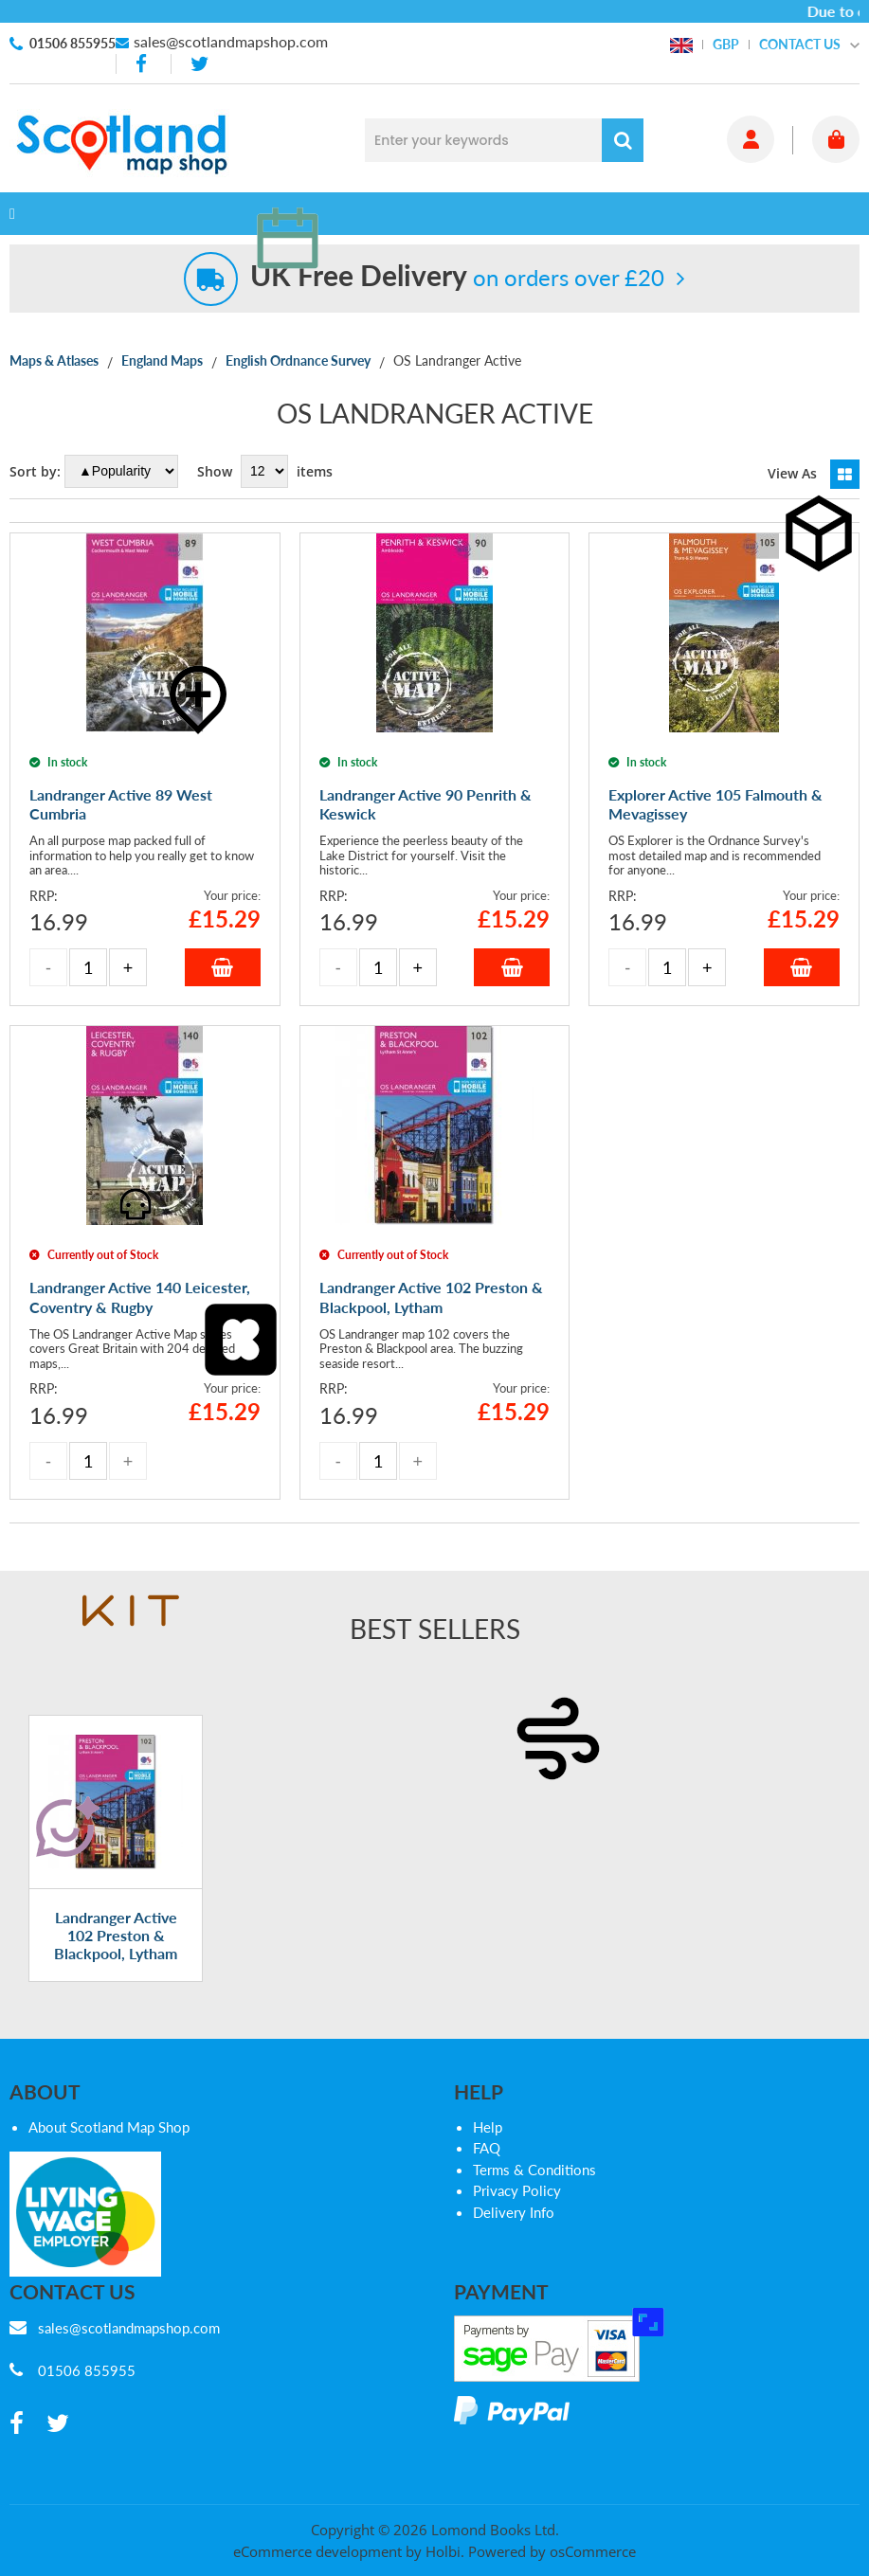  I want to click on adjust aspect ratio settings, so click(648, 2322).